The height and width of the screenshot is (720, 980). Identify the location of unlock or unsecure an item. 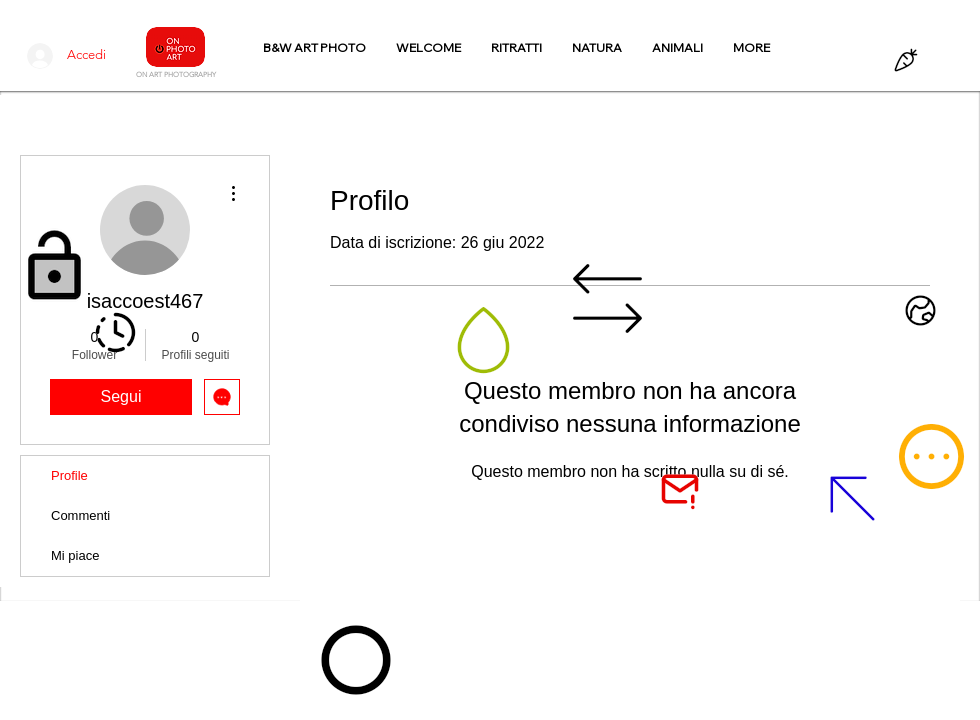
(54, 266).